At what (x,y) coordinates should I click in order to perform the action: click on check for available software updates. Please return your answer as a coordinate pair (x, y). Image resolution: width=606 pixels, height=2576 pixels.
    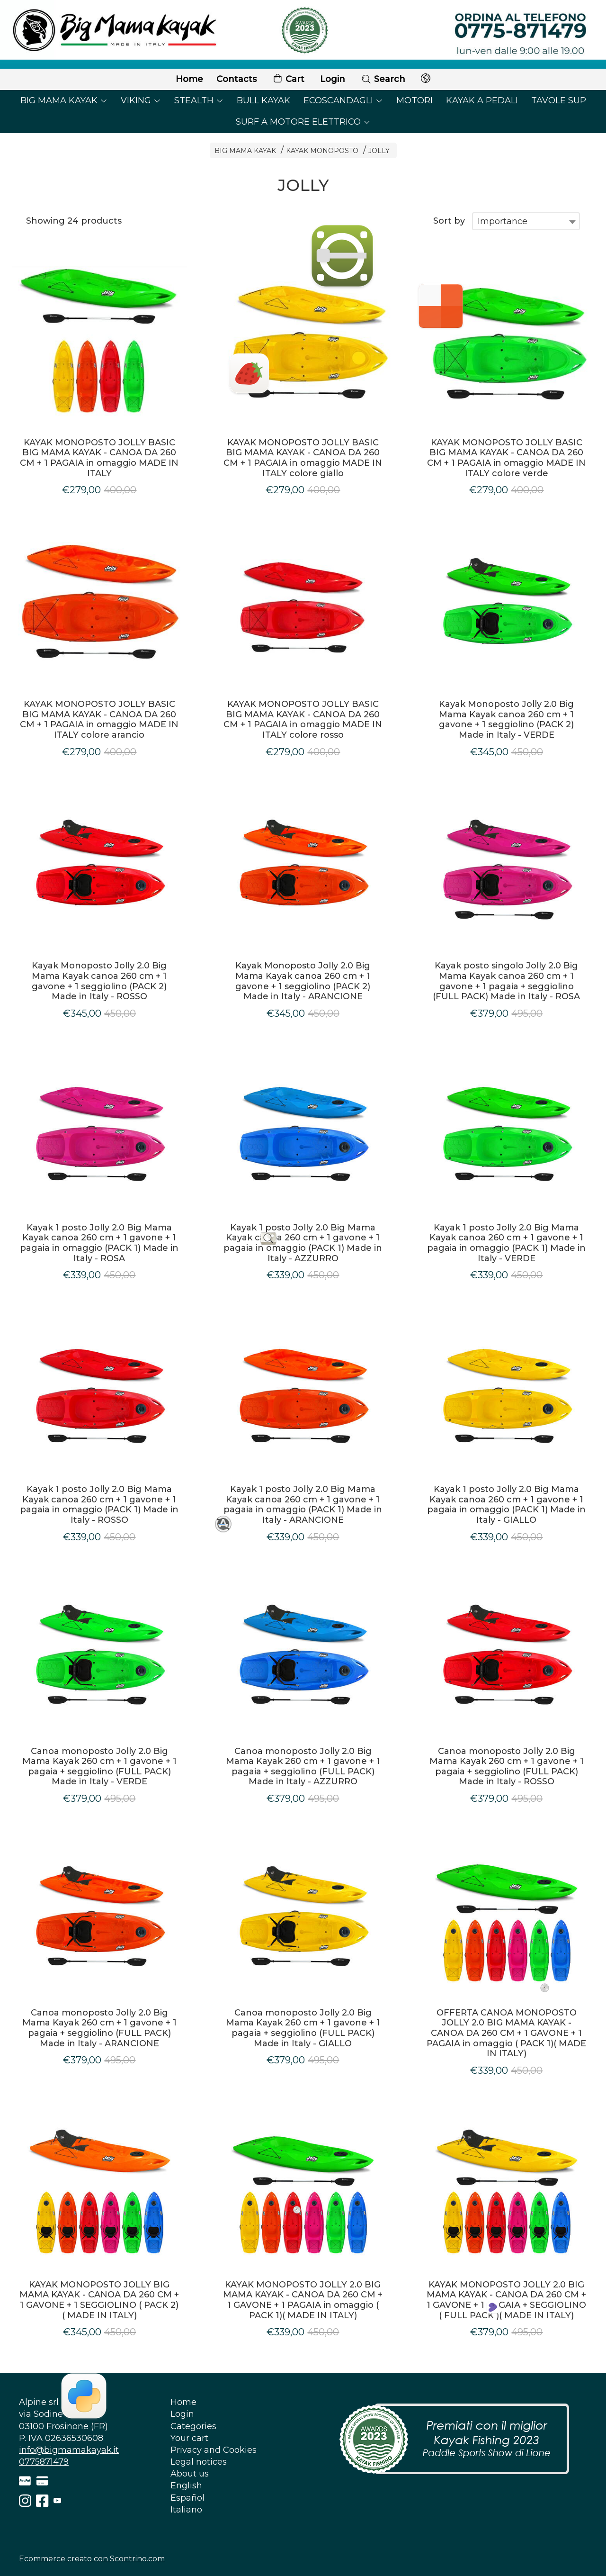
    Looking at the image, I should click on (223, 1524).